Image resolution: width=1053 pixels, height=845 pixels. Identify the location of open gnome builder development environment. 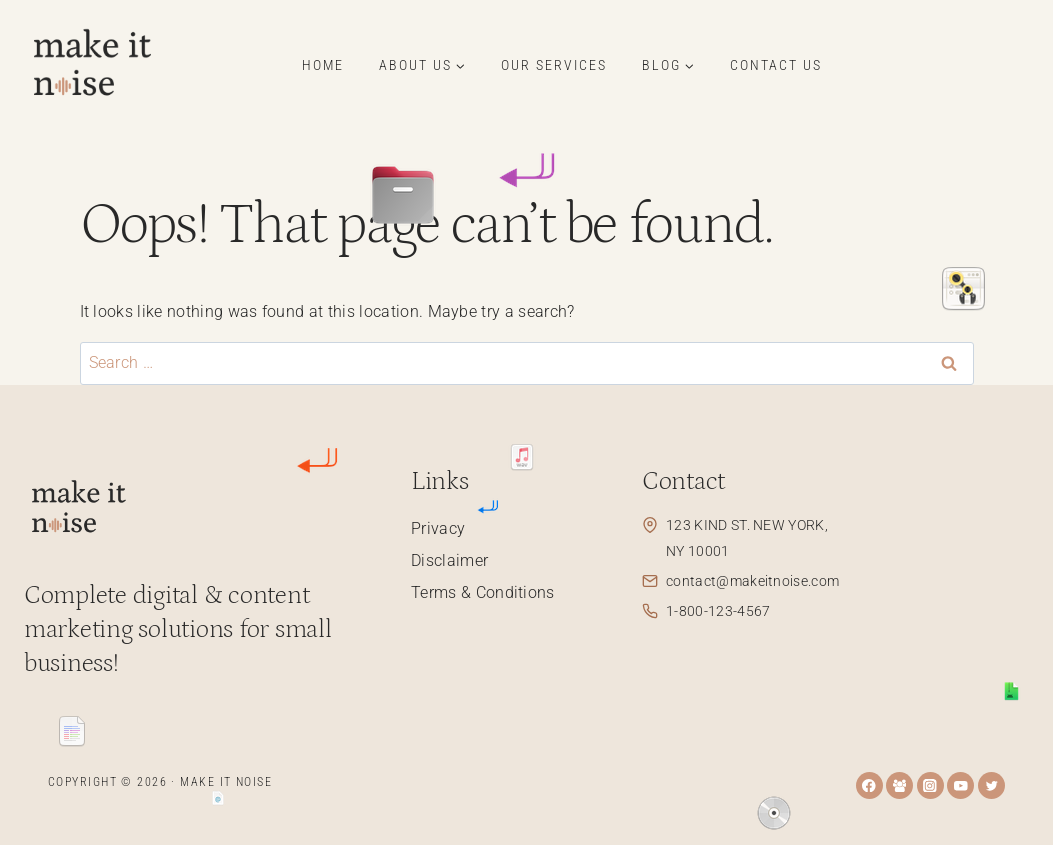
(963, 288).